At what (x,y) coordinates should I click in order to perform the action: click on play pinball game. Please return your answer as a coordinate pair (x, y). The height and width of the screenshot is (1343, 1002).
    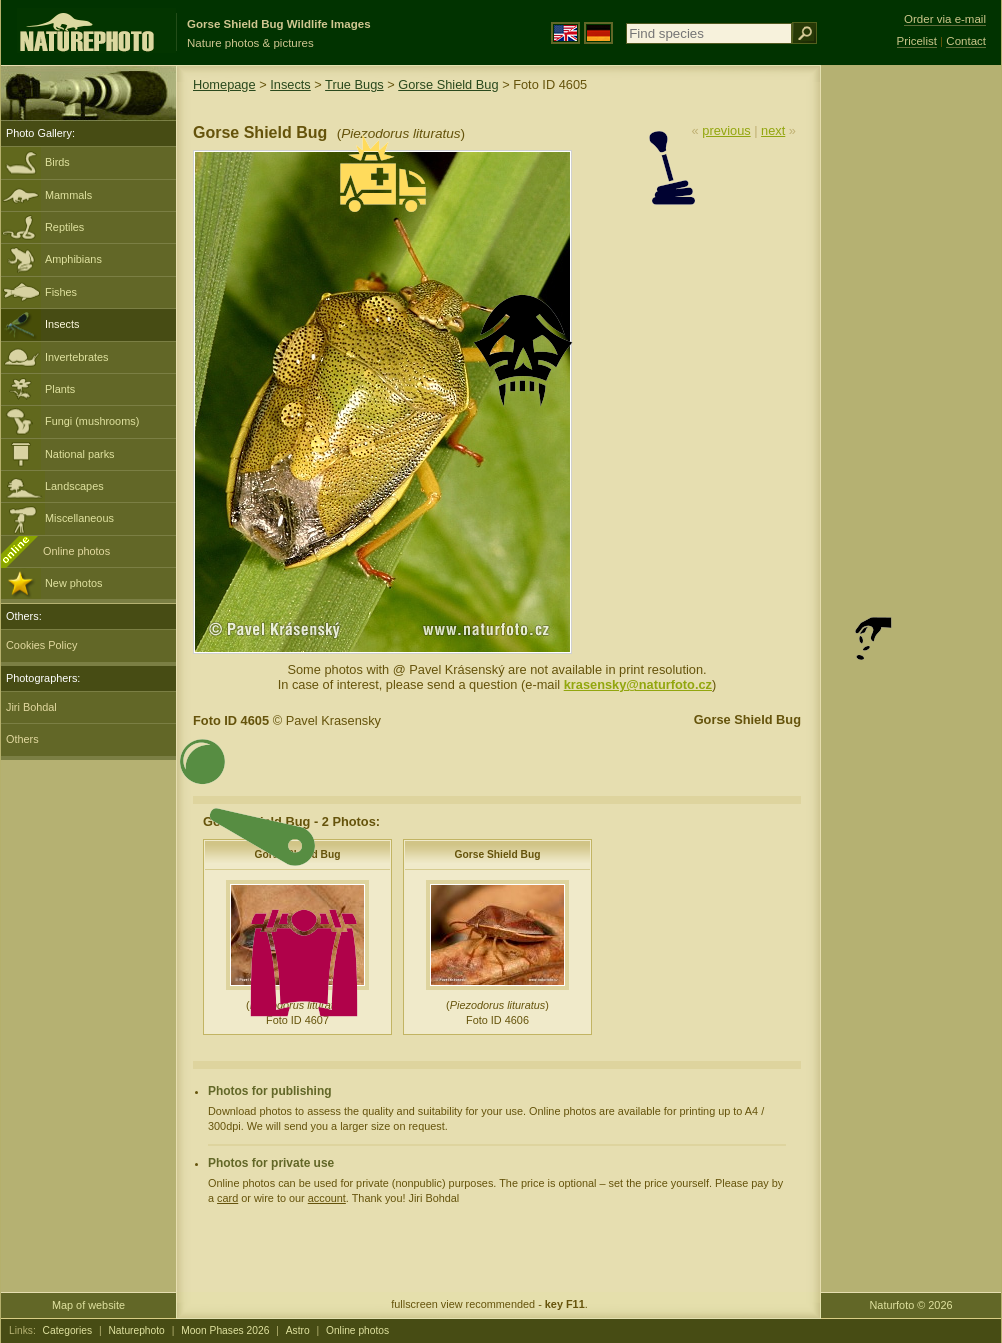
    Looking at the image, I should click on (247, 802).